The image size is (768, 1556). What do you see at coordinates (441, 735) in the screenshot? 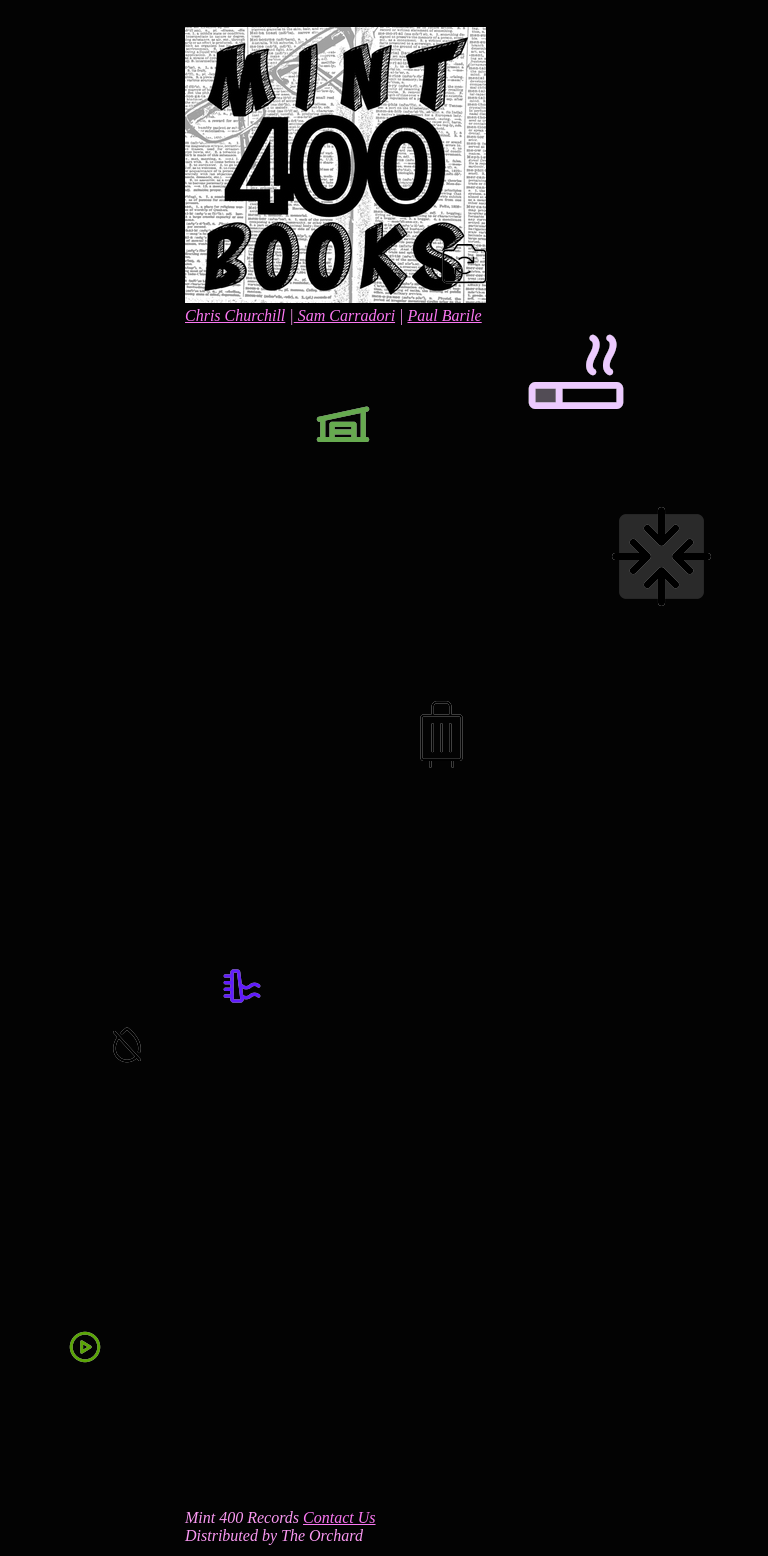
I see `access travel or trip planning features` at bounding box center [441, 735].